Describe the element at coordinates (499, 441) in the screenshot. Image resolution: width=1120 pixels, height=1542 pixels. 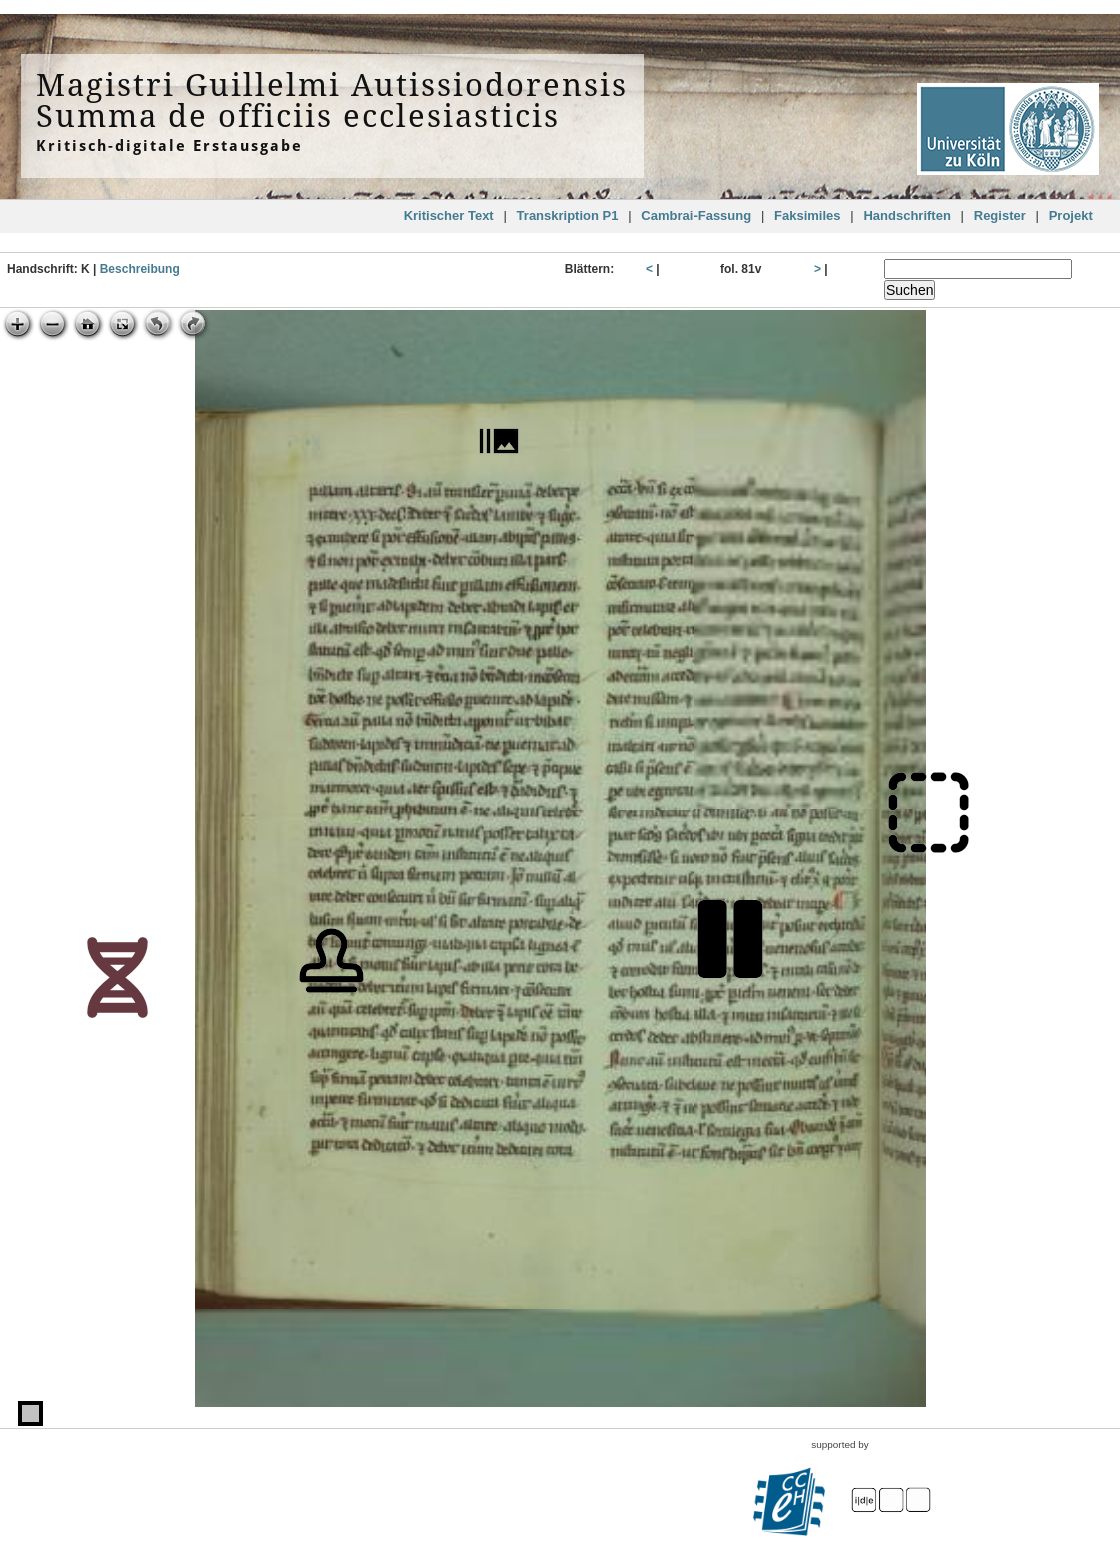
I see `enable burst mode for rapid photo capture` at that location.